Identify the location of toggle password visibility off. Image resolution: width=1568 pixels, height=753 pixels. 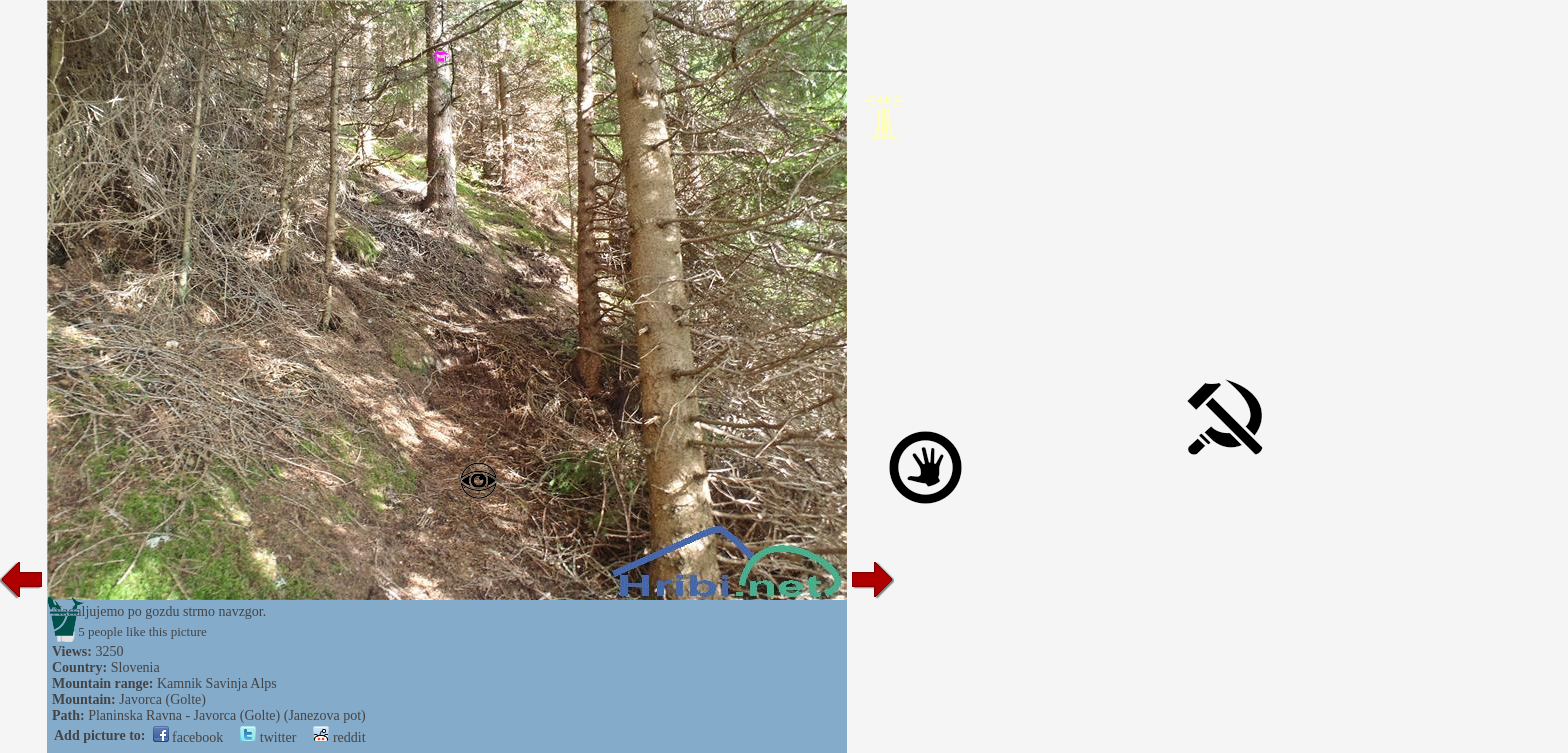
(478, 480).